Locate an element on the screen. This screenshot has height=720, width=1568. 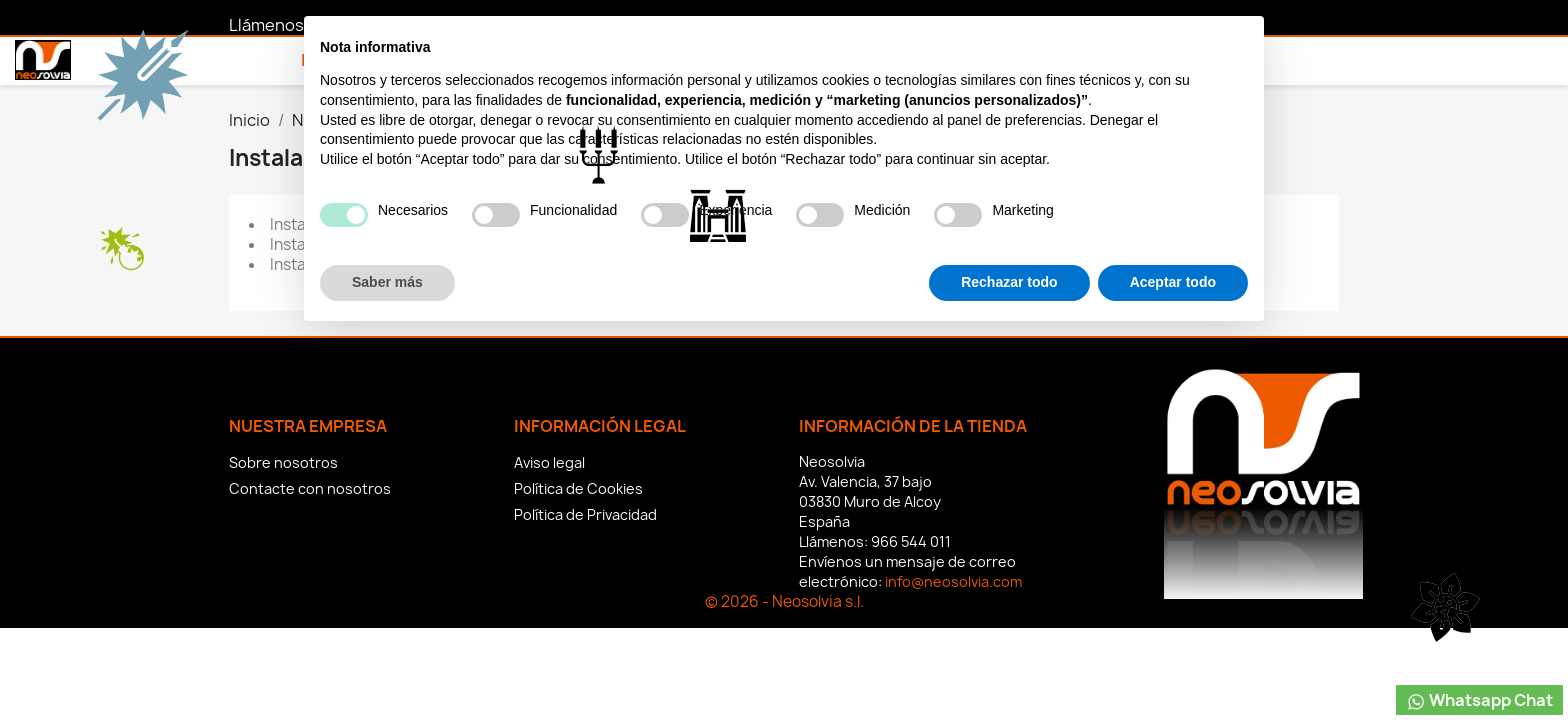
decorative flower element for game UI is located at coordinates (1445, 607).